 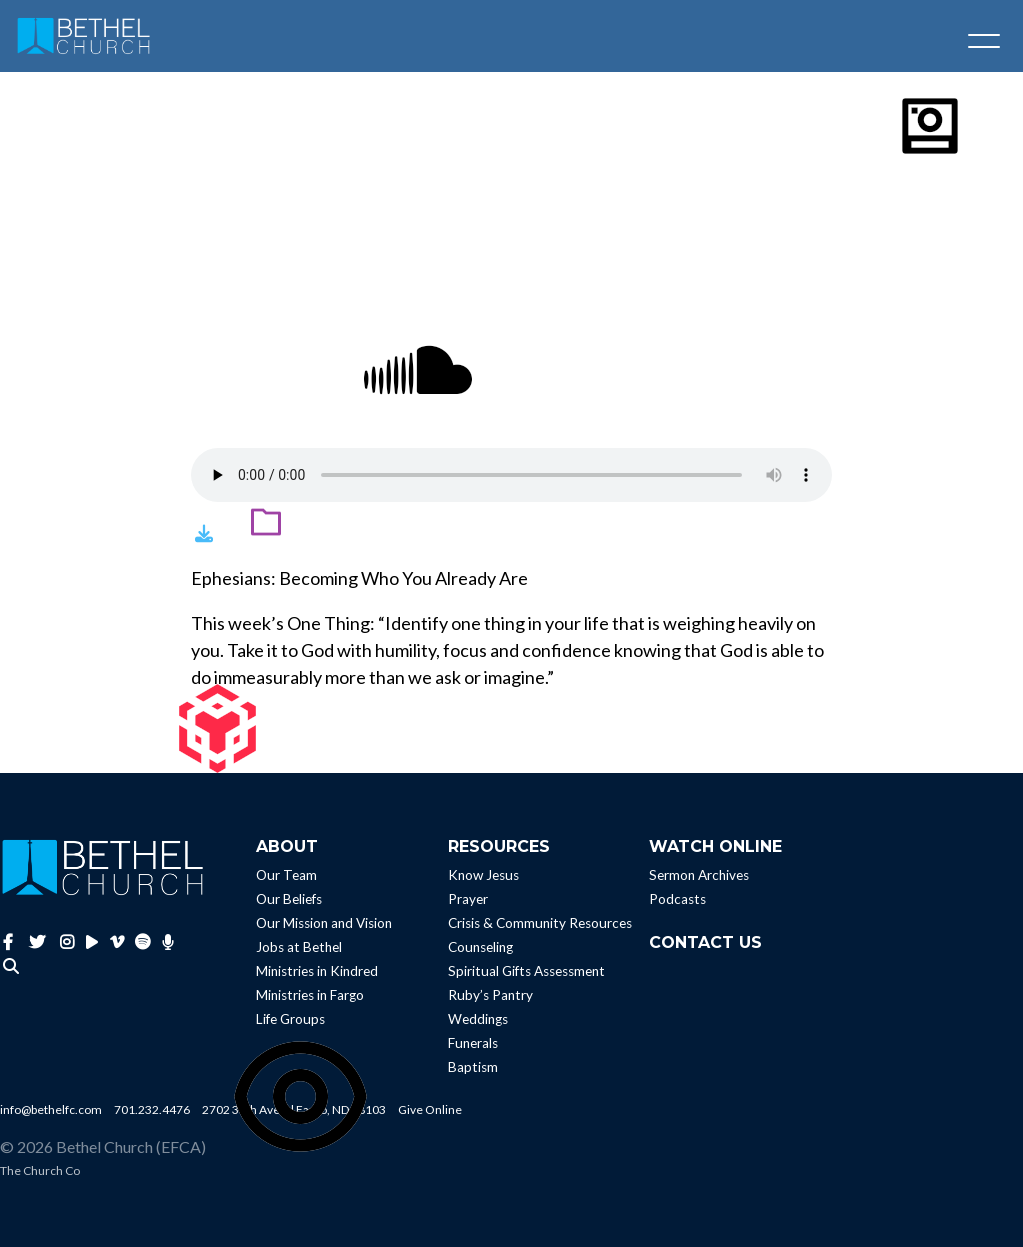 I want to click on view or preview content, so click(x=300, y=1096).